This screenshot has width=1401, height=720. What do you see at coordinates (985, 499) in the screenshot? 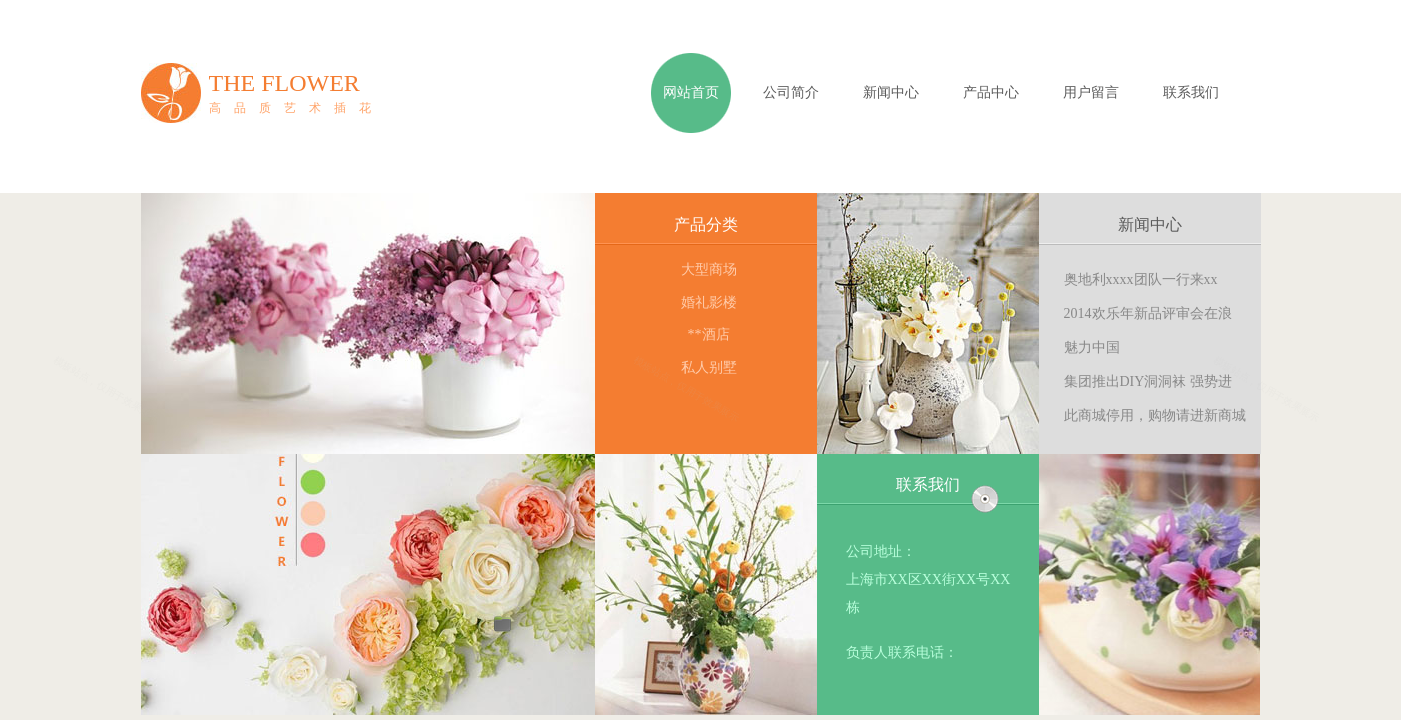
I see `access cd/dvd drive` at bounding box center [985, 499].